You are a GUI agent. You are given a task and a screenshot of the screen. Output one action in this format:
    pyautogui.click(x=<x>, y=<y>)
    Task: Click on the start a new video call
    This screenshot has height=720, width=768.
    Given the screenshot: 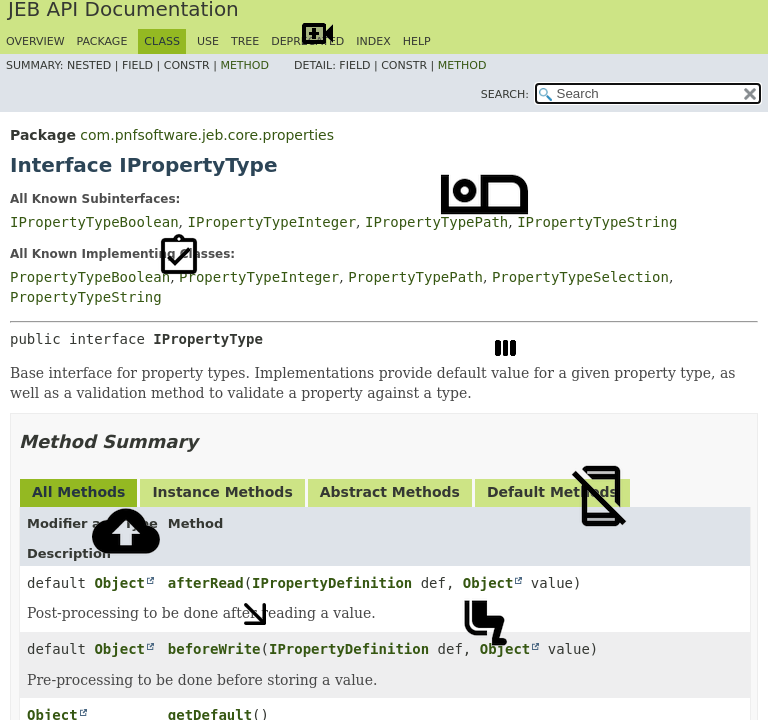 What is the action you would take?
    pyautogui.click(x=317, y=33)
    